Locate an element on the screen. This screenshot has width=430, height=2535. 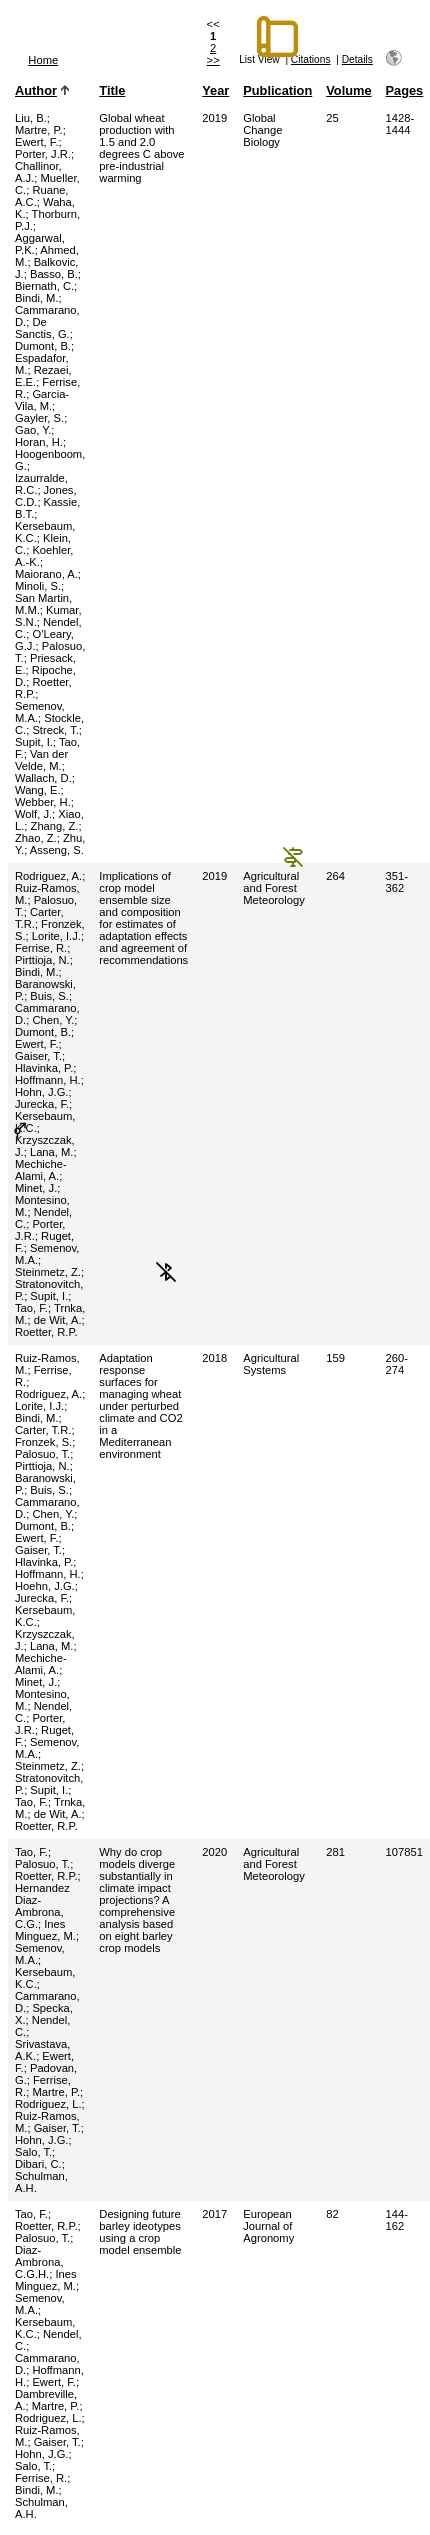
directions or navigation unavailable is located at coordinates (293, 857).